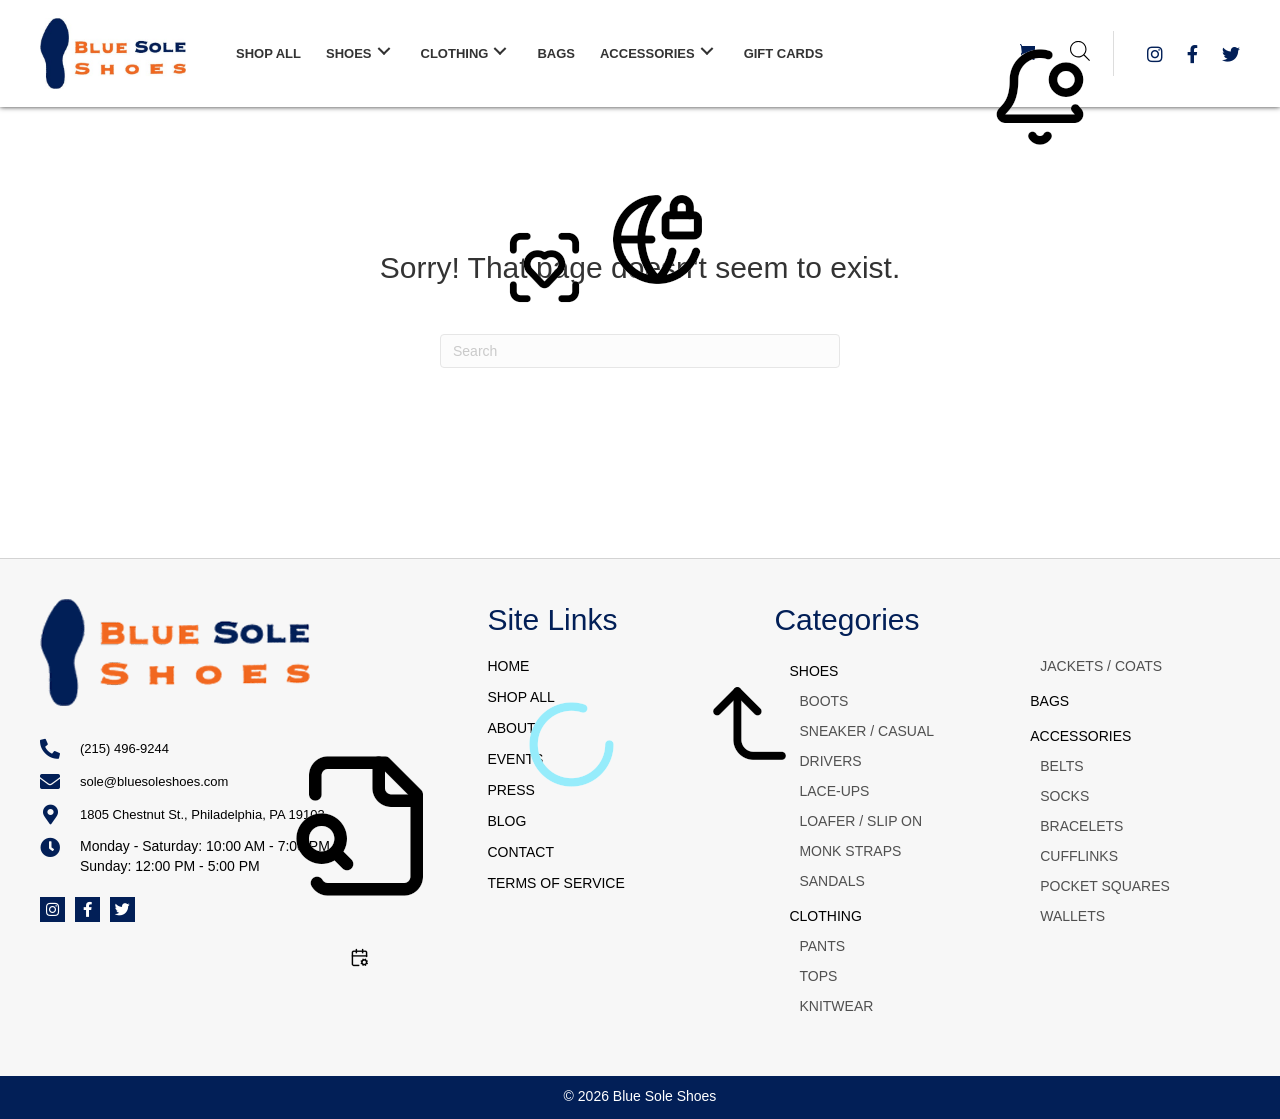 This screenshot has height=1119, width=1280. What do you see at coordinates (544, 267) in the screenshot?
I see `scan or detect health vitals` at bounding box center [544, 267].